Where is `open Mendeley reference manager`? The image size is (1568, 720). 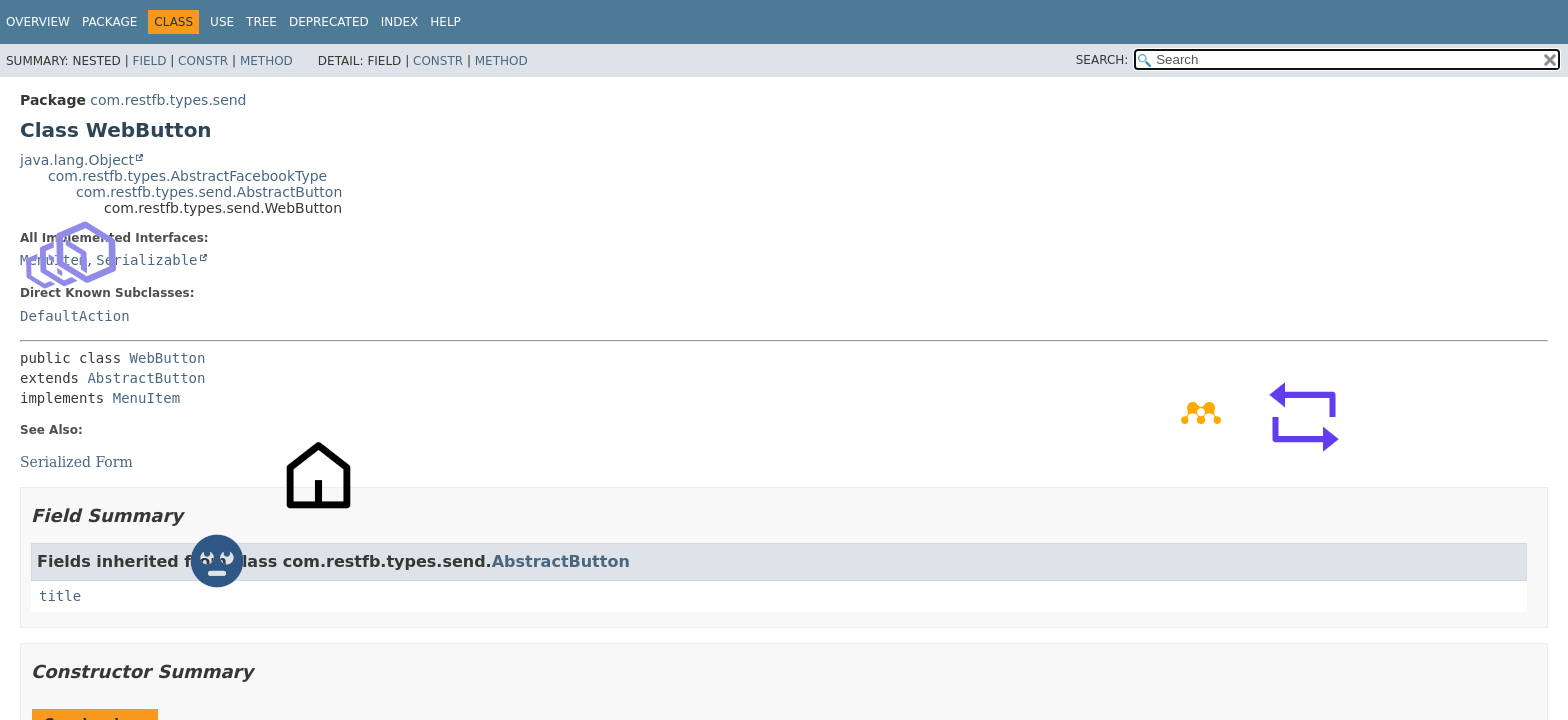
open Mendeley reference manager is located at coordinates (1201, 413).